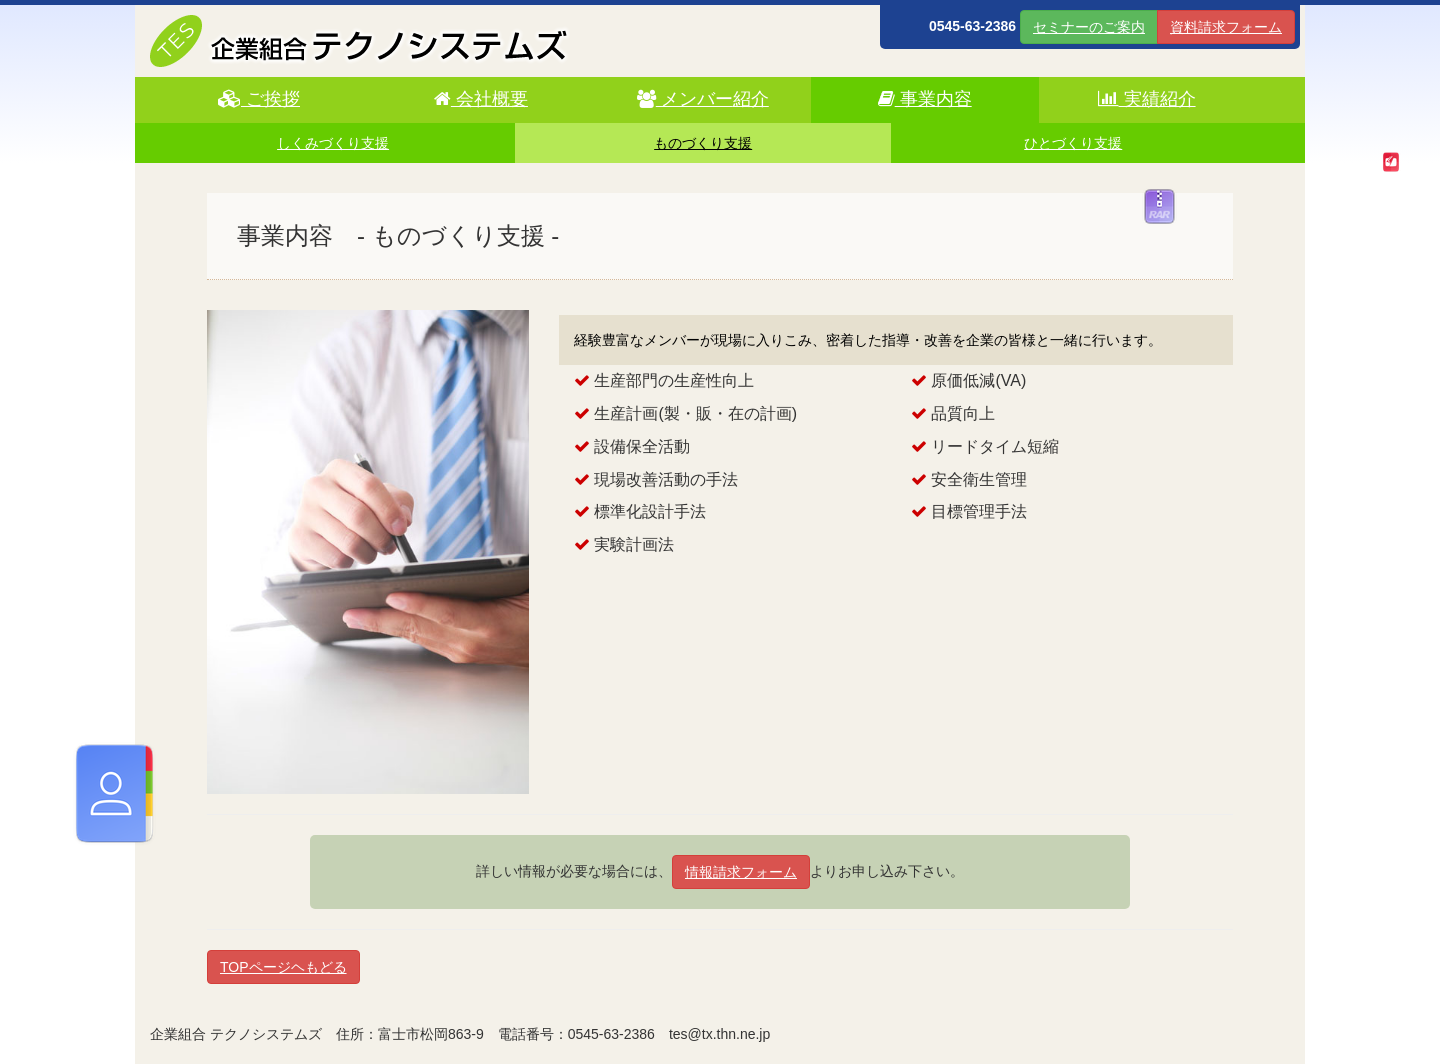 This screenshot has width=1440, height=1064. Describe the element at coordinates (1159, 206) in the screenshot. I see `a compressed RAR archive file` at that location.